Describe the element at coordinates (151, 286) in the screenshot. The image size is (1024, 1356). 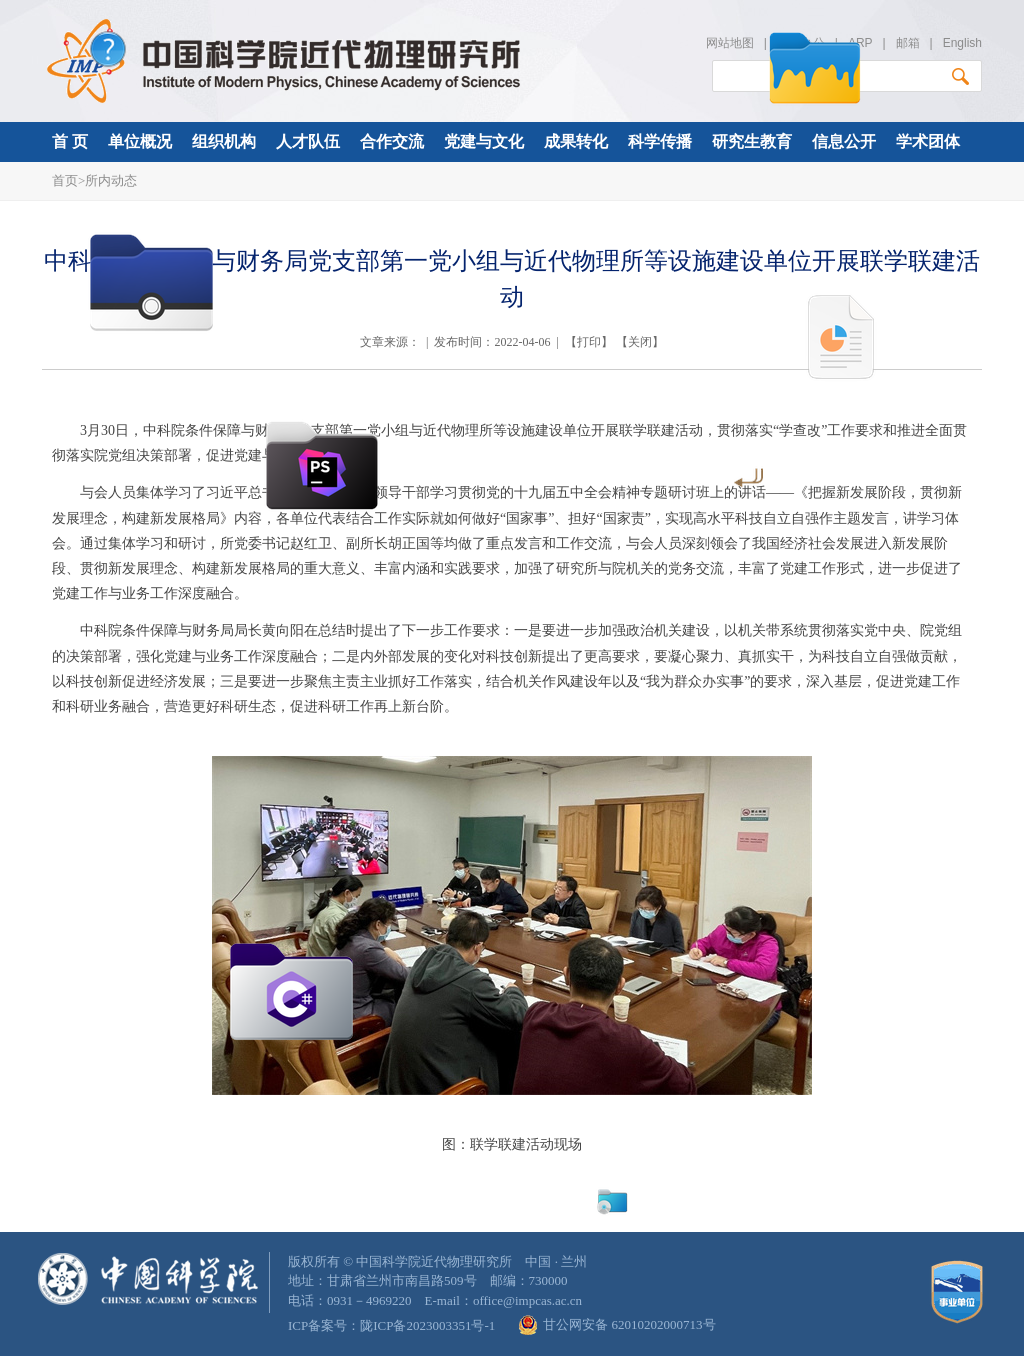
I see `folder containing pokémon game files or saves` at that location.